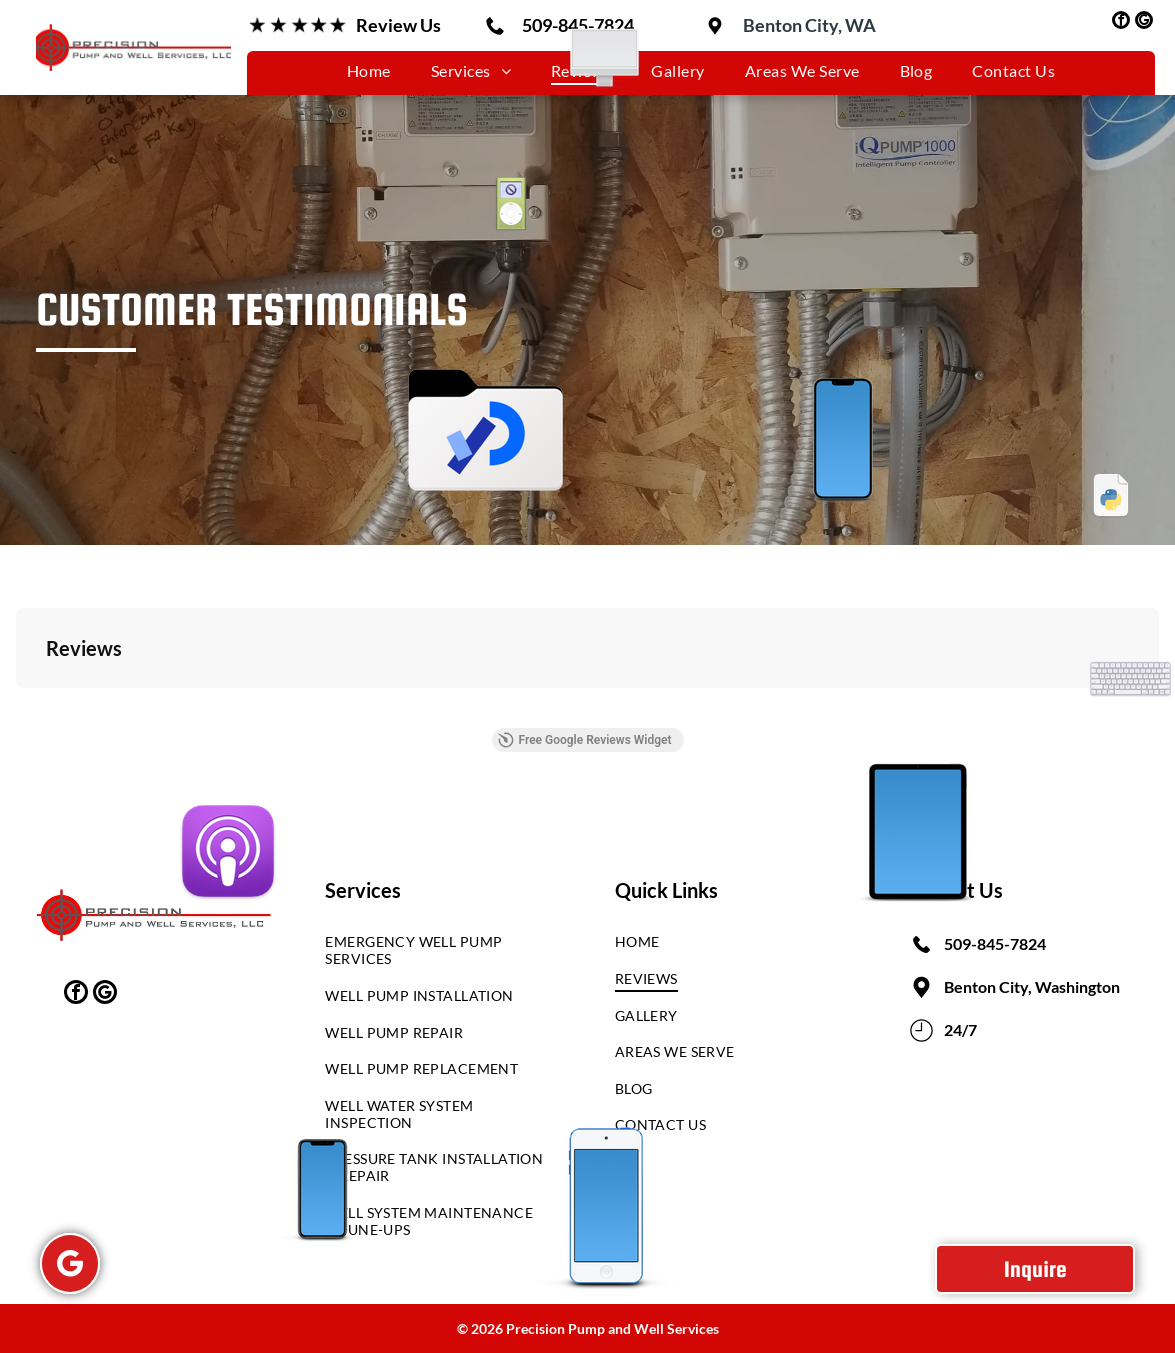 The image size is (1175, 1353). I want to click on iPhone 13 Pro device icon, so click(843, 441).